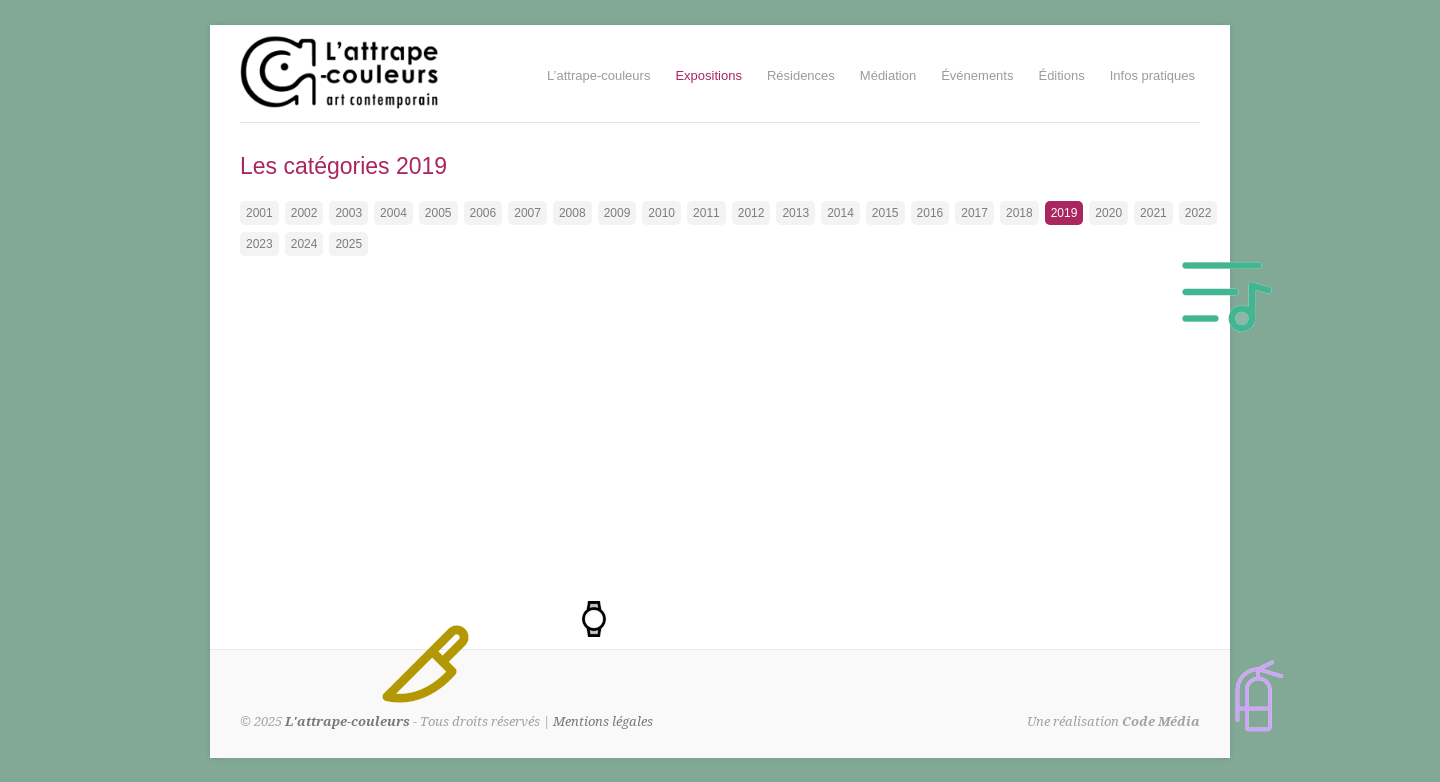  Describe the element at coordinates (1256, 697) in the screenshot. I see `access fire safety information` at that location.